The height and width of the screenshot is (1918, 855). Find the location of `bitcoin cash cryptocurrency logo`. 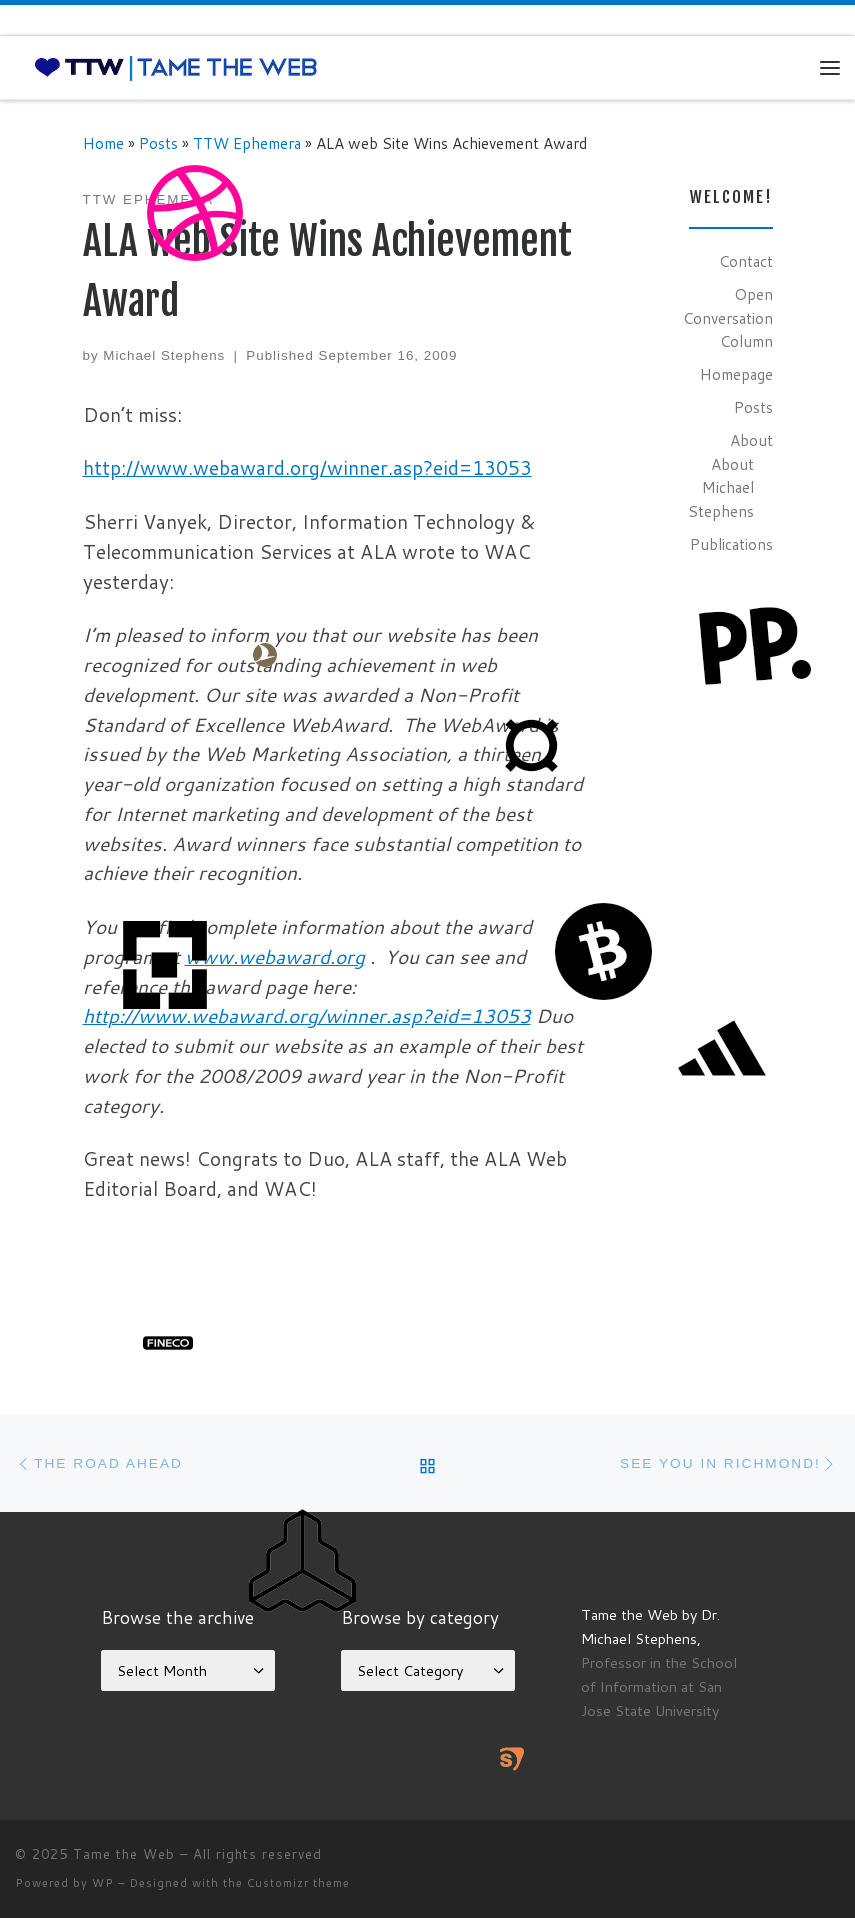

bitcoin cash cryptocurrency logo is located at coordinates (603, 951).